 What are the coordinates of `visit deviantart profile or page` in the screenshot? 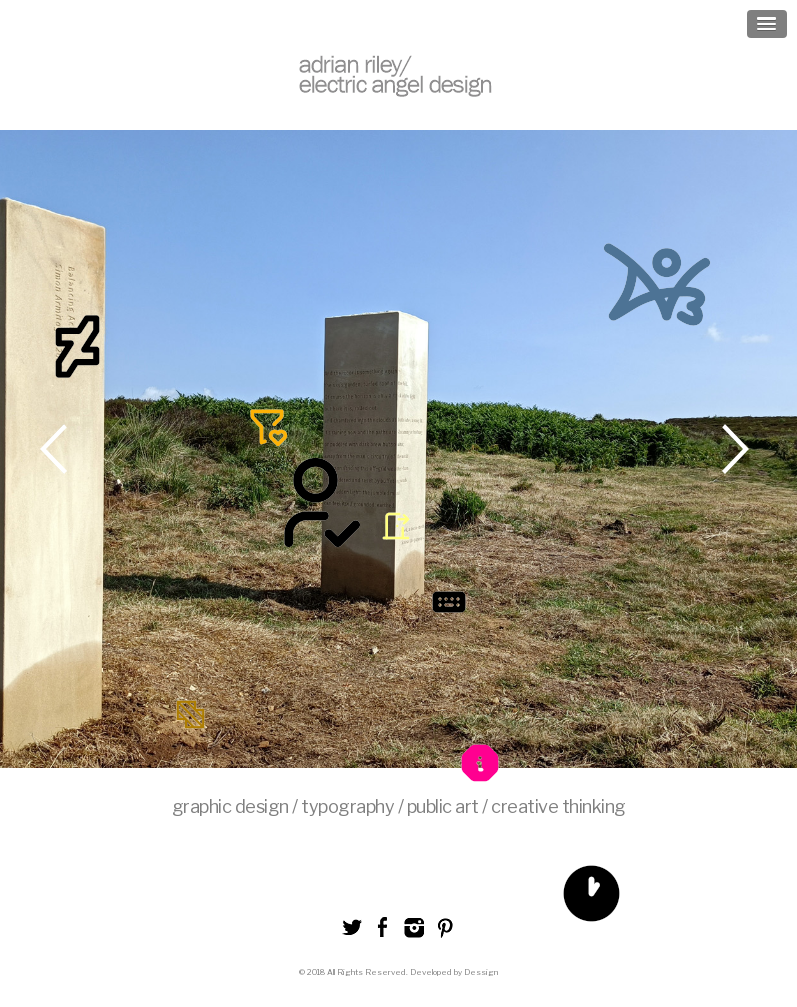 It's located at (77, 346).